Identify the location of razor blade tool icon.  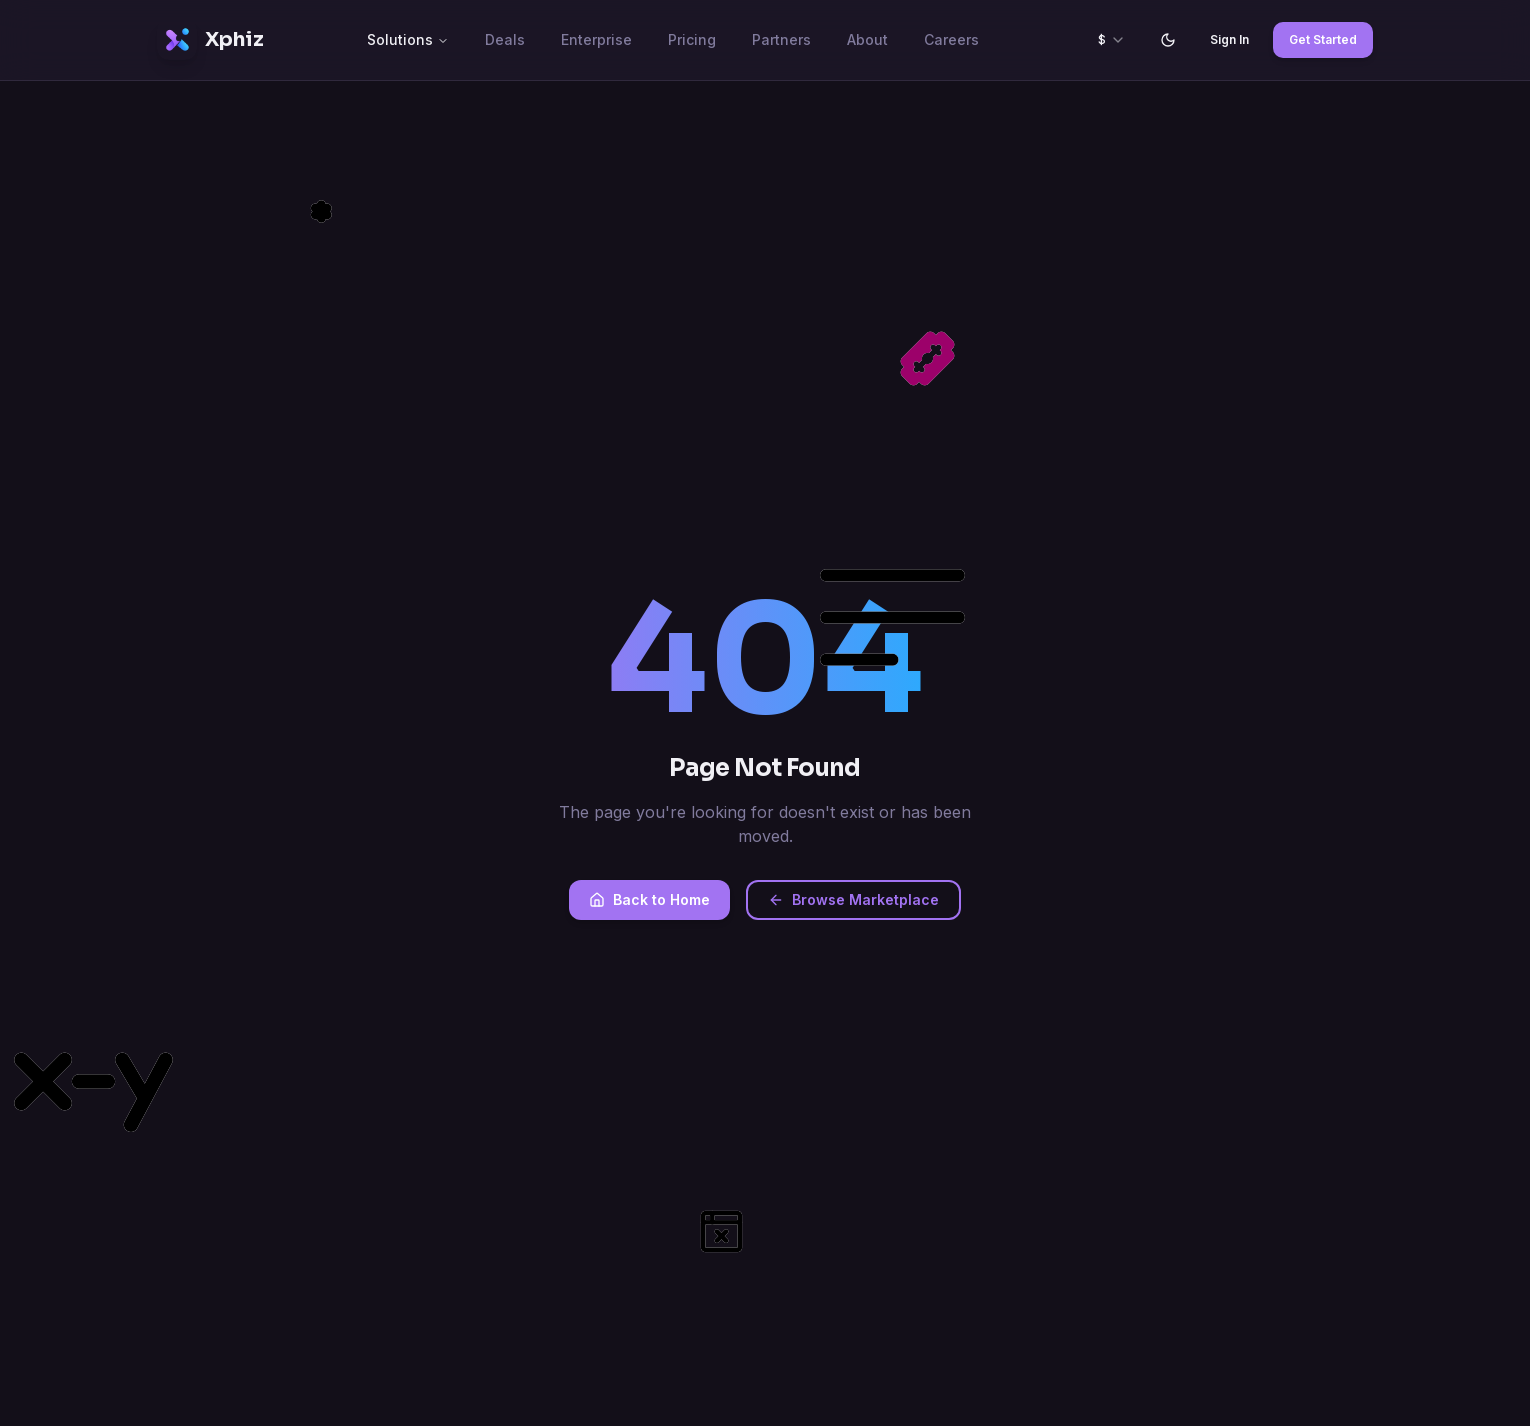
(927, 358).